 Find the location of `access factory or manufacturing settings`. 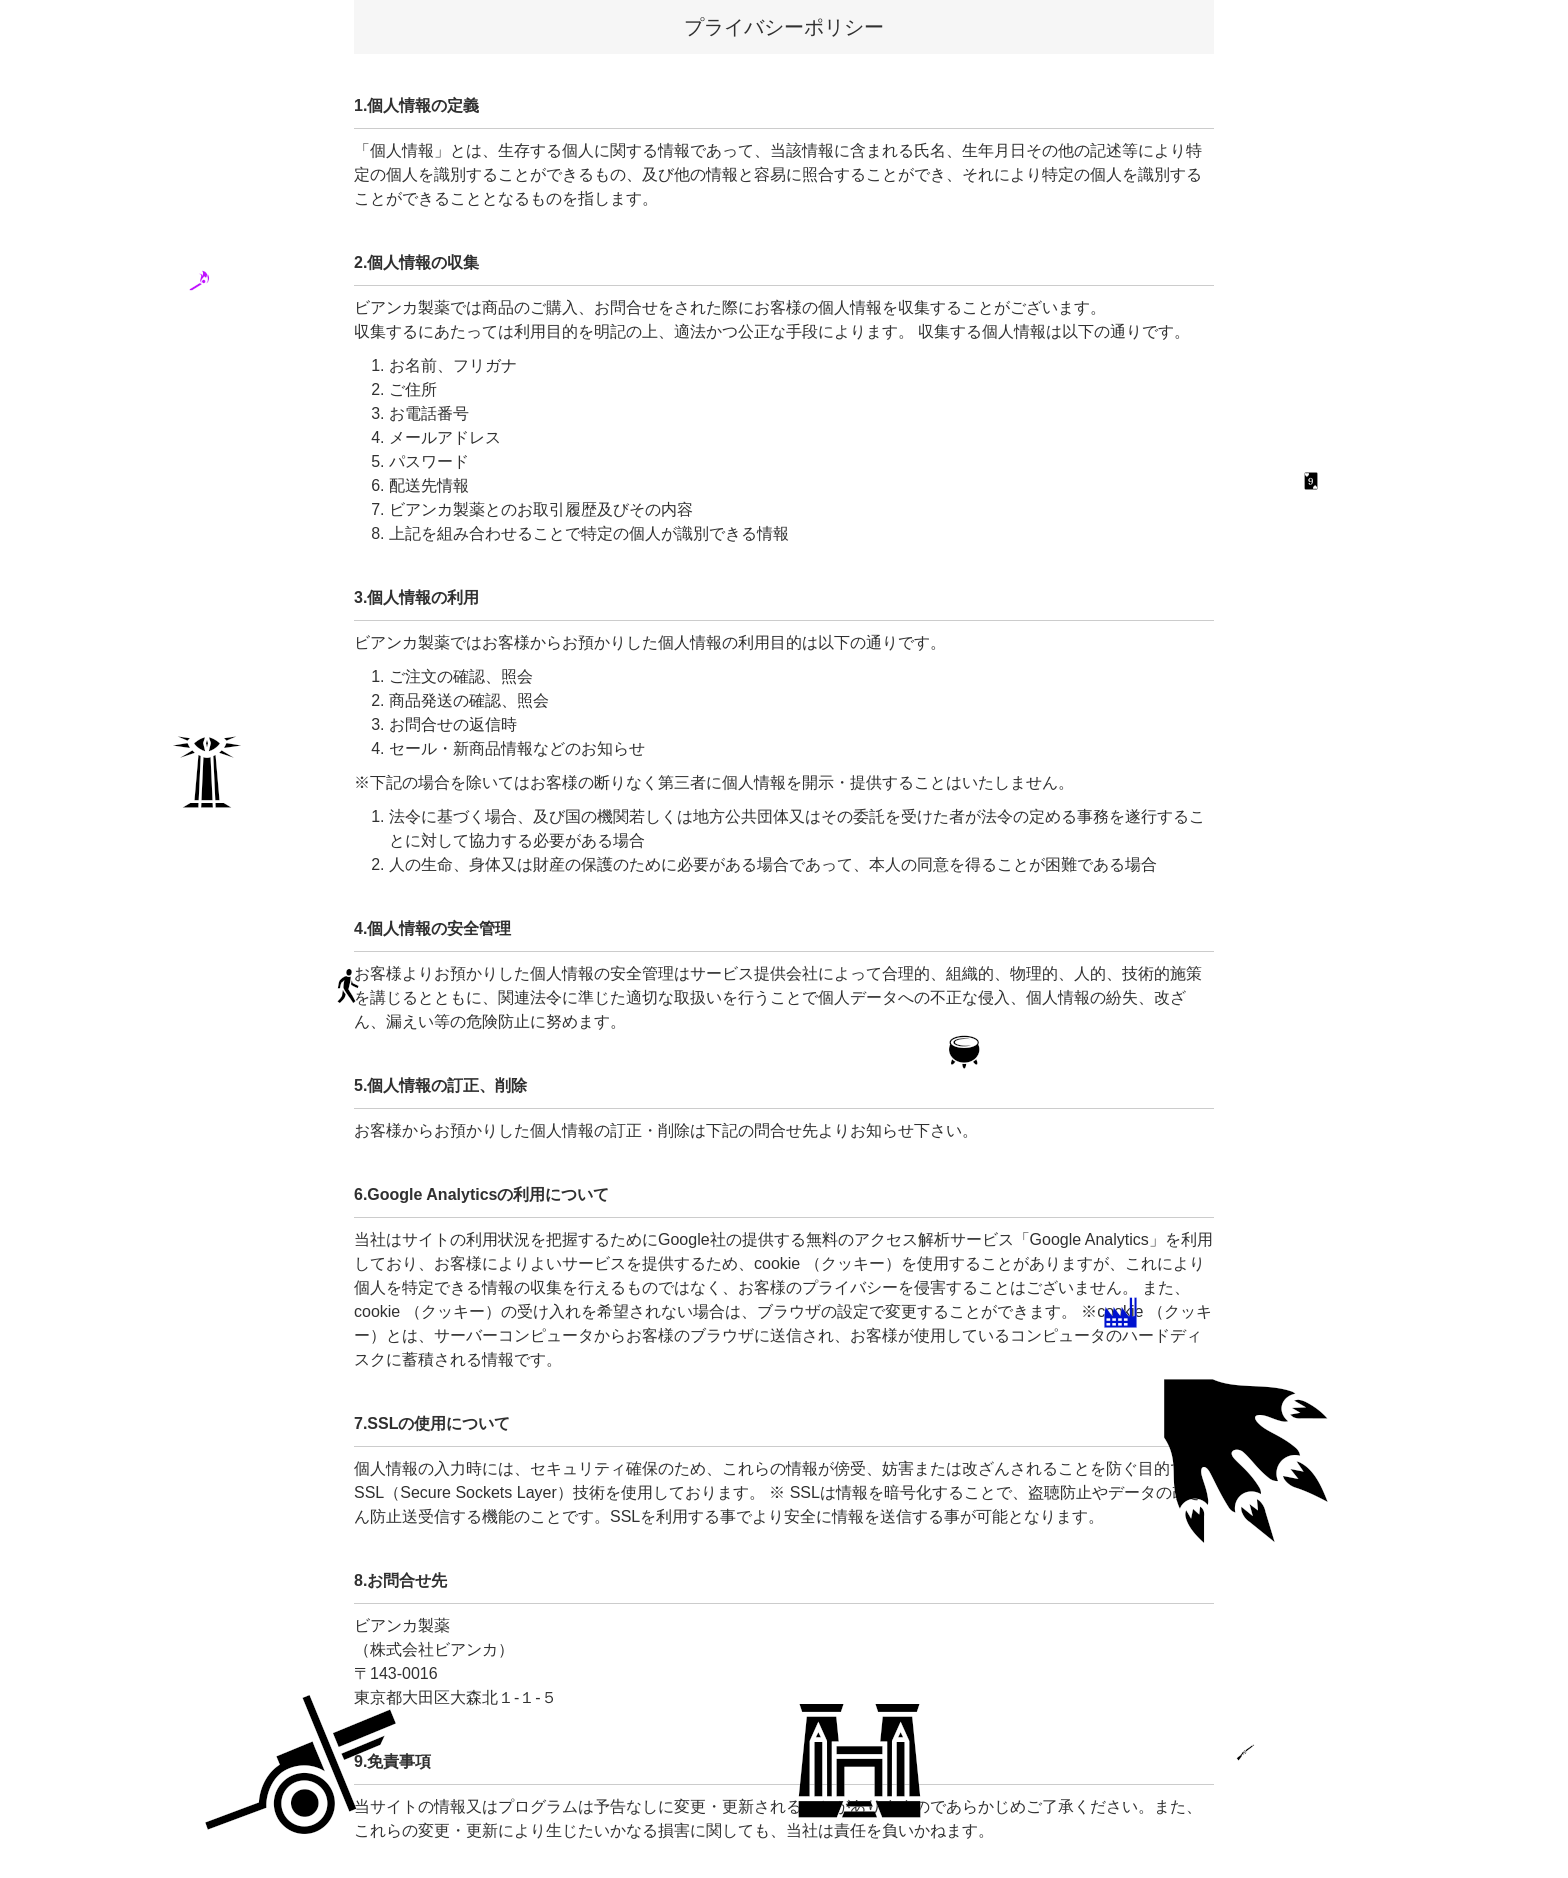

access factory or manufacturing settings is located at coordinates (1120, 1311).